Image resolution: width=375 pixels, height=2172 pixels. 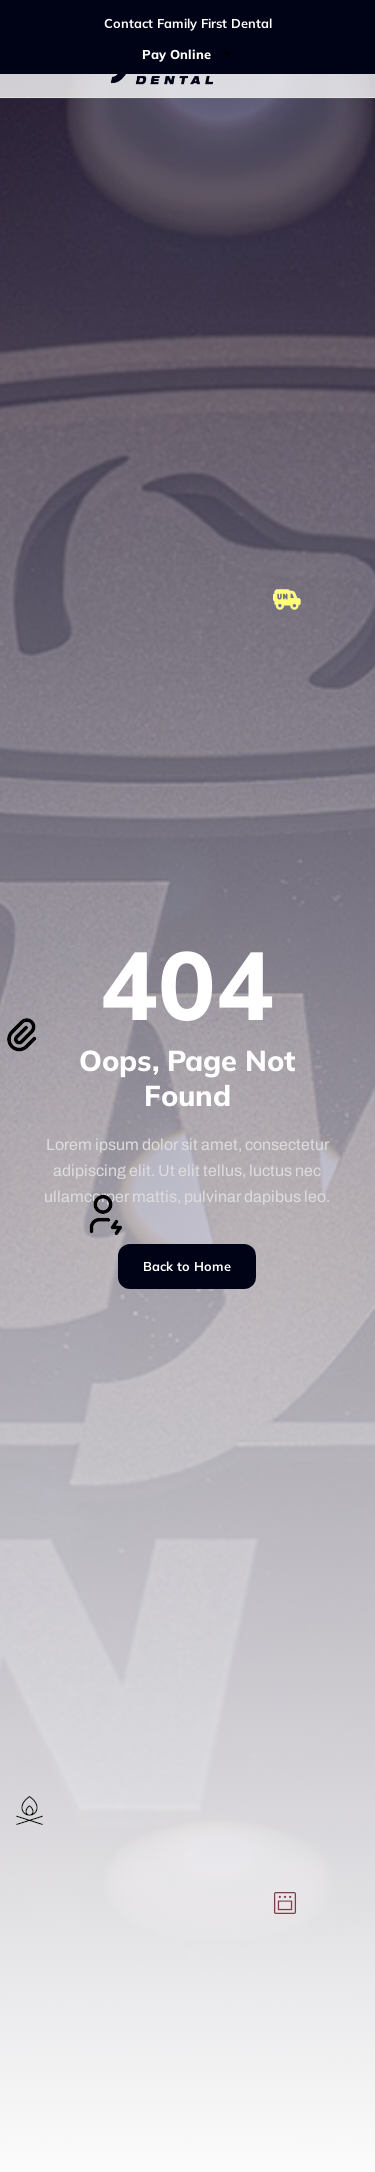 What do you see at coordinates (285, 1903) in the screenshot?
I see `access oven or cooking controls` at bounding box center [285, 1903].